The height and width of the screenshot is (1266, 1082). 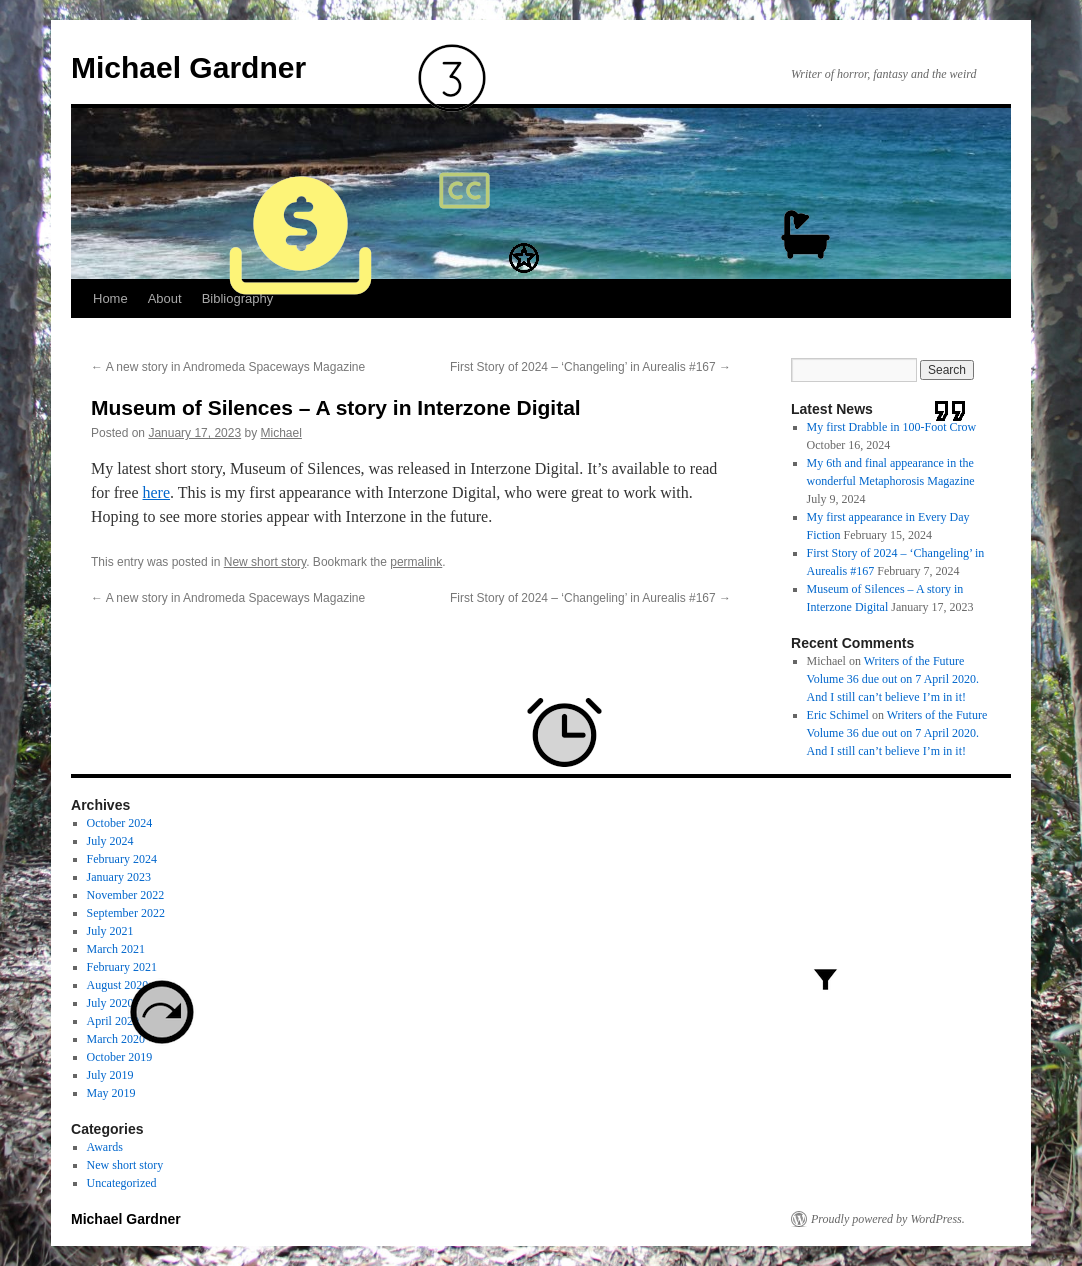 What do you see at coordinates (564, 732) in the screenshot?
I see `set an alarm or timer` at bounding box center [564, 732].